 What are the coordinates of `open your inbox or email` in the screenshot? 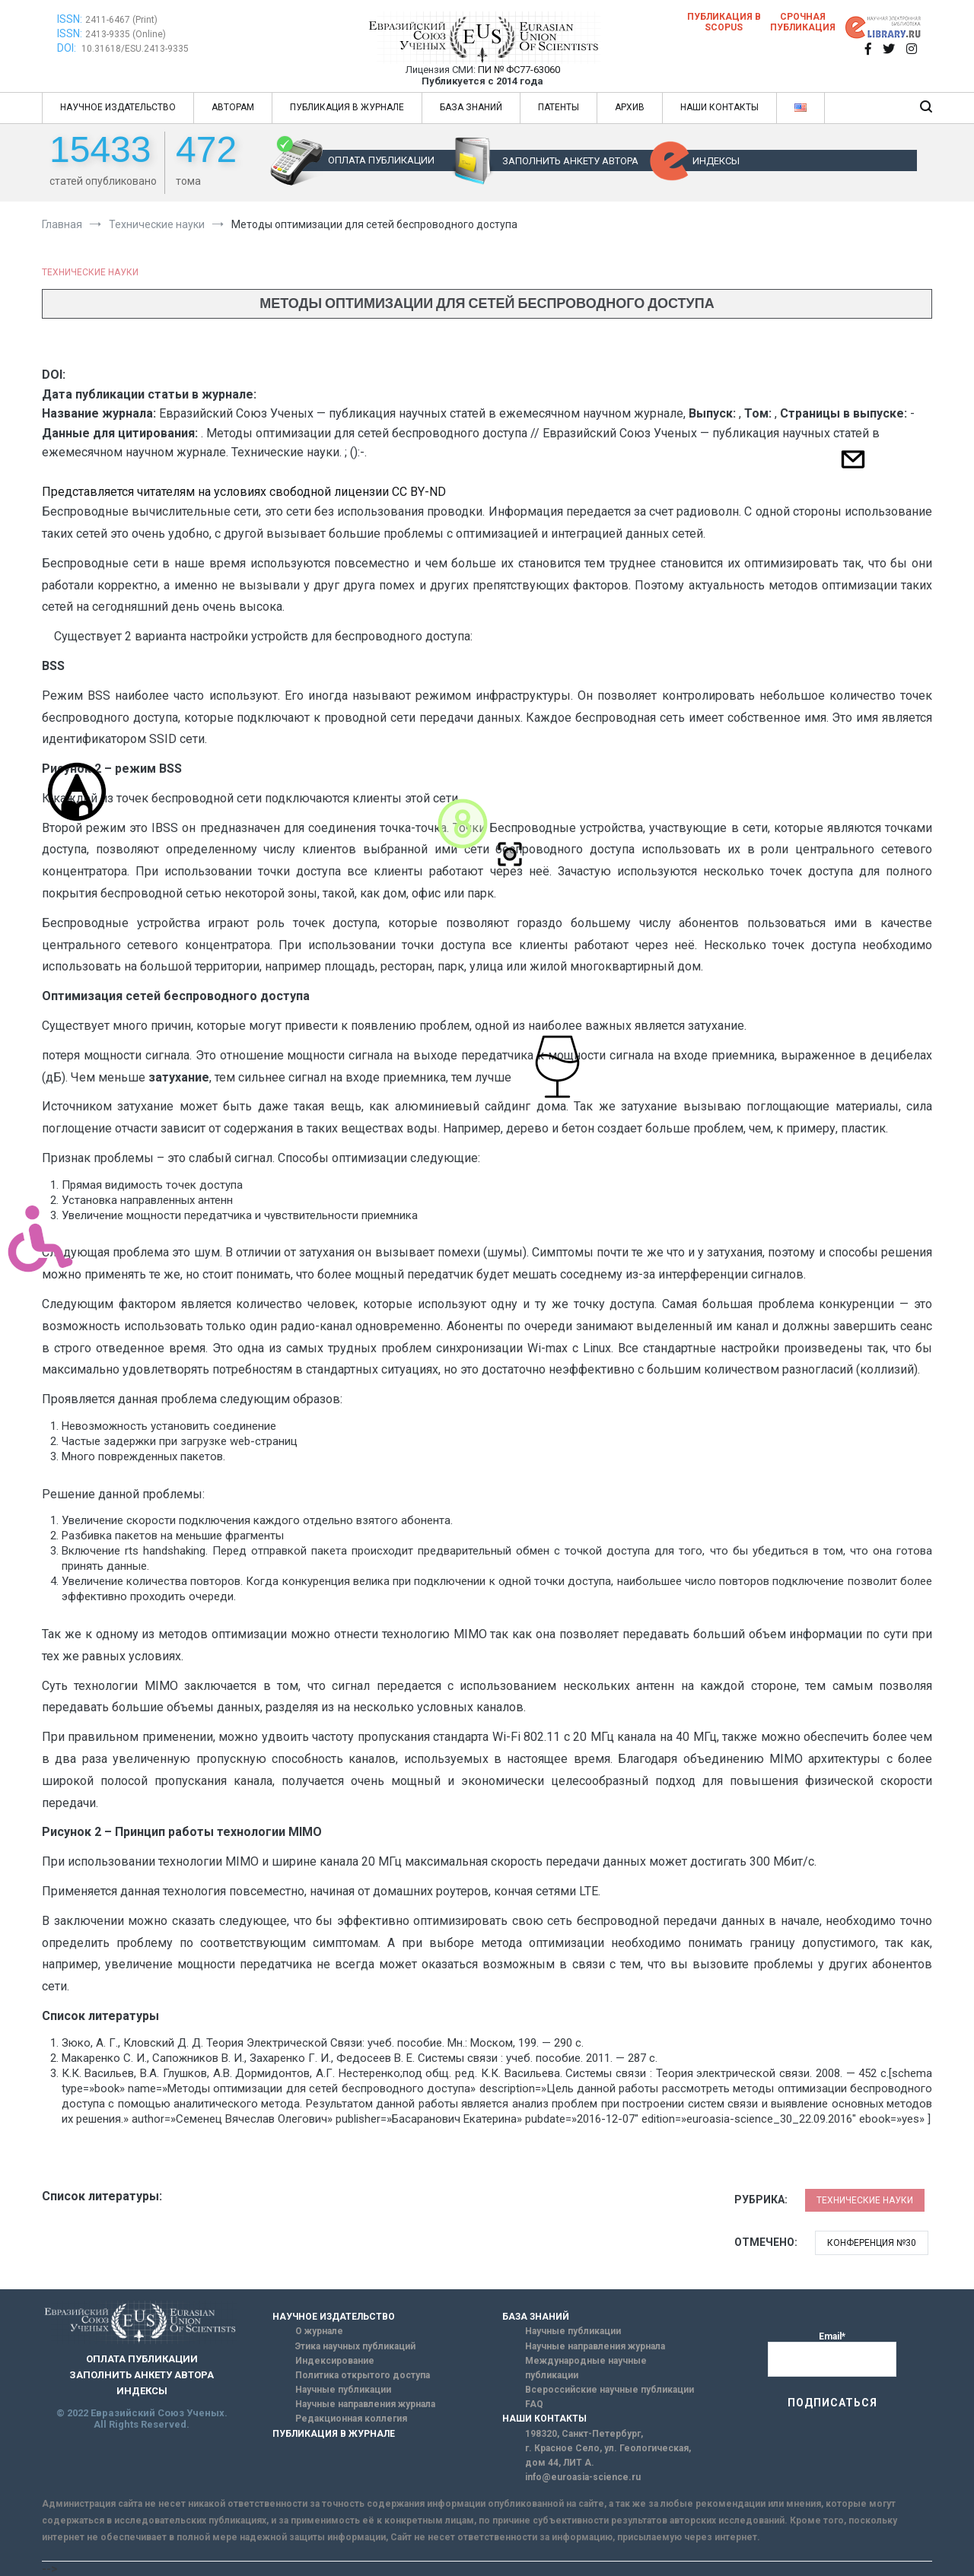 It's located at (853, 459).